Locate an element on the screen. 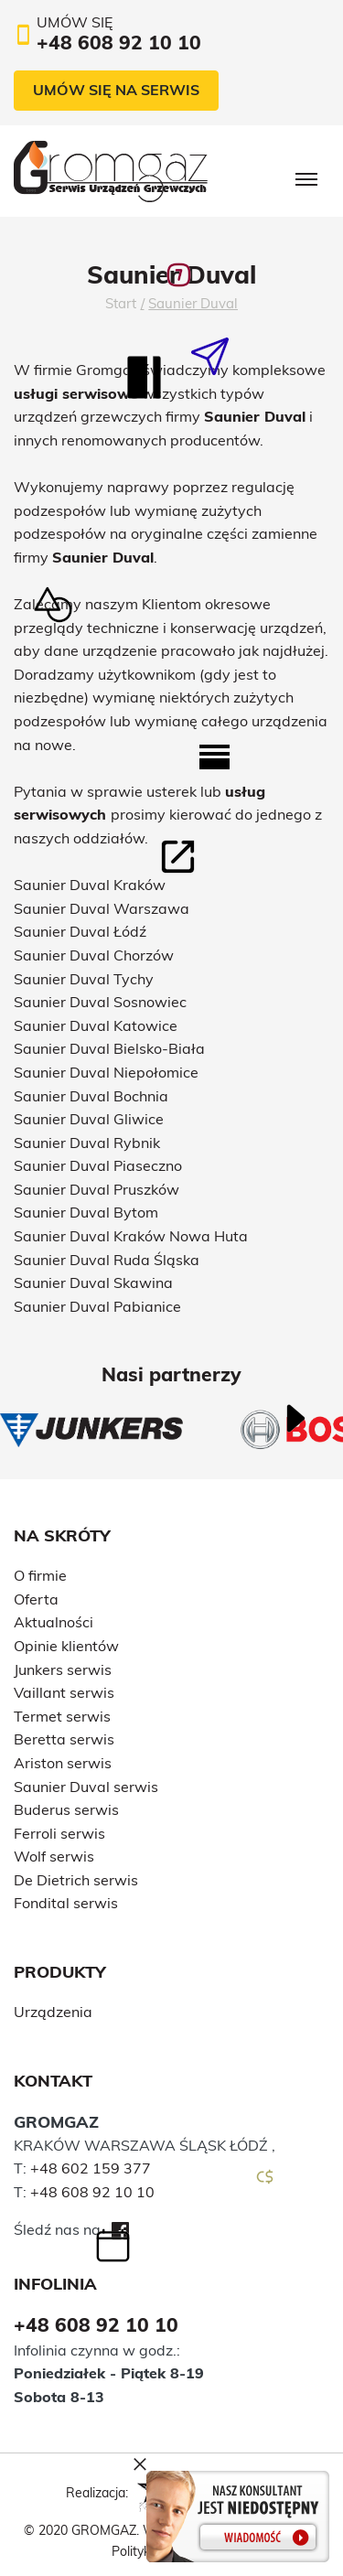  split view horizontally is located at coordinates (214, 757).